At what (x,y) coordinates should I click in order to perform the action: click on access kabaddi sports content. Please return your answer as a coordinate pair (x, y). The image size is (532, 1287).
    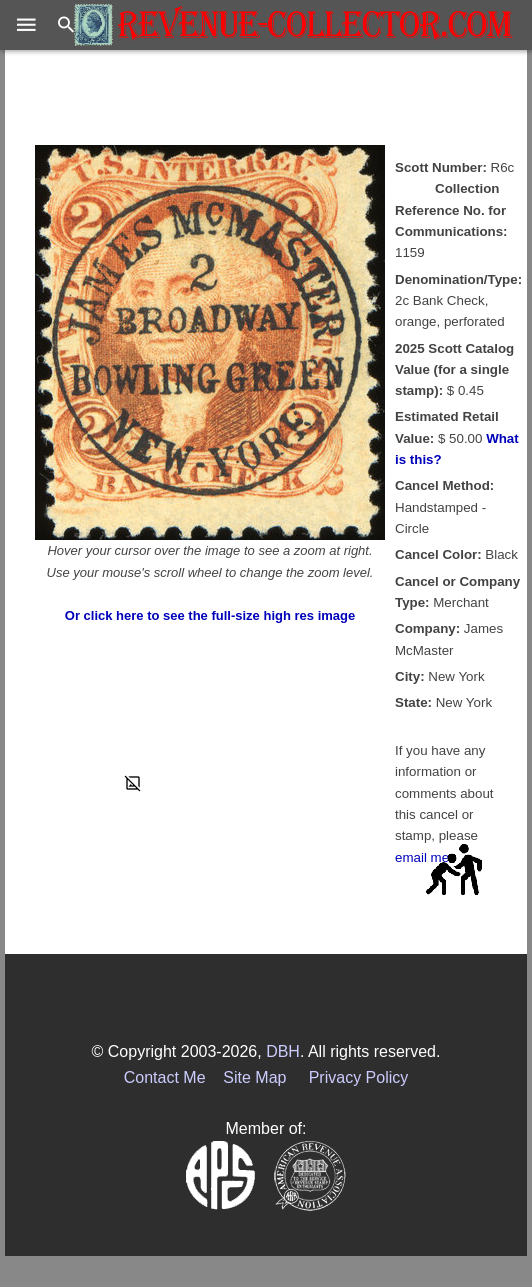
    Looking at the image, I should click on (453, 871).